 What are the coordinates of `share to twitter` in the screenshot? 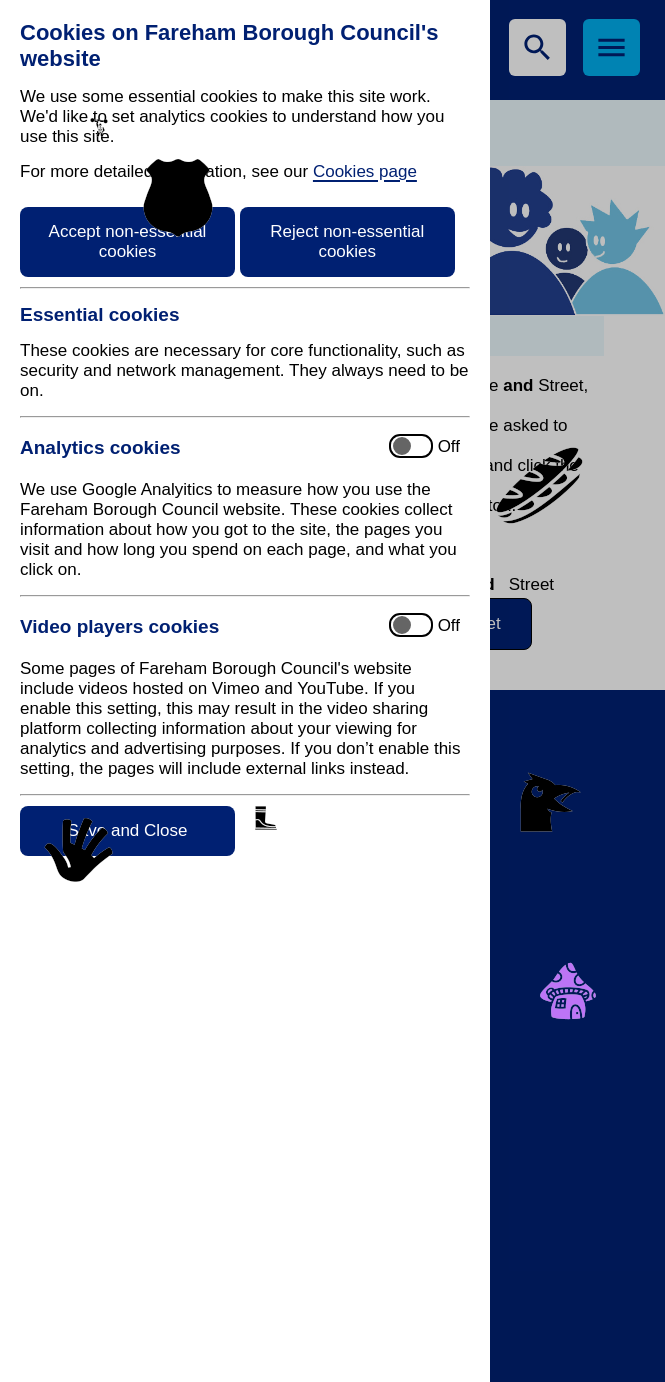 It's located at (550, 801).